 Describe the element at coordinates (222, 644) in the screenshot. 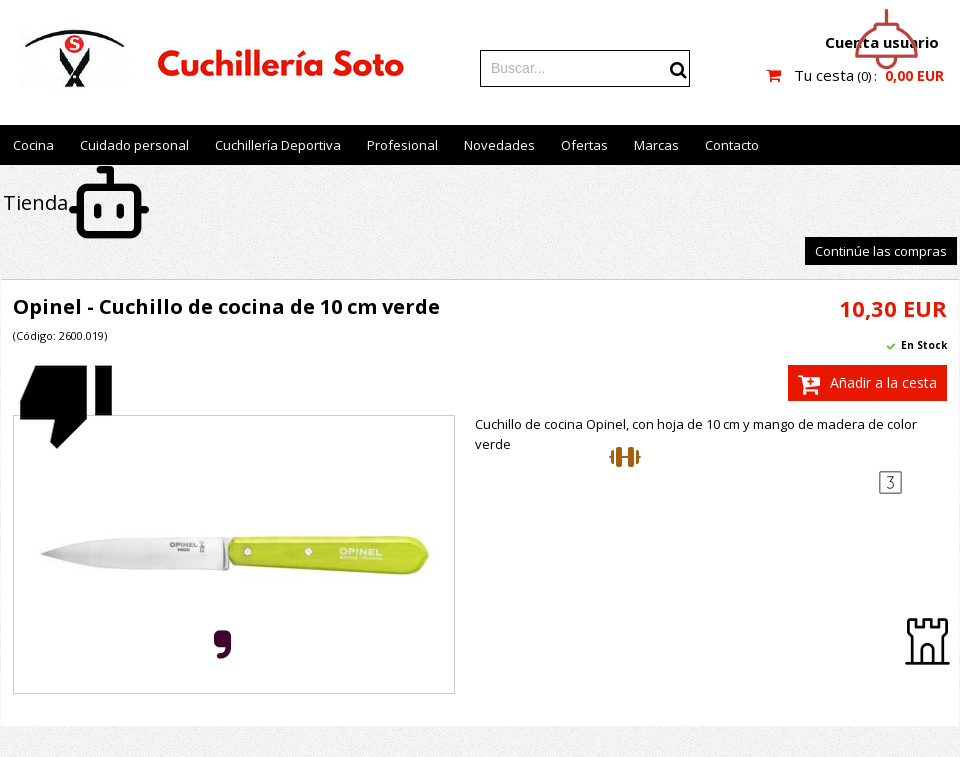

I see `insert closing single quotation mark` at that location.